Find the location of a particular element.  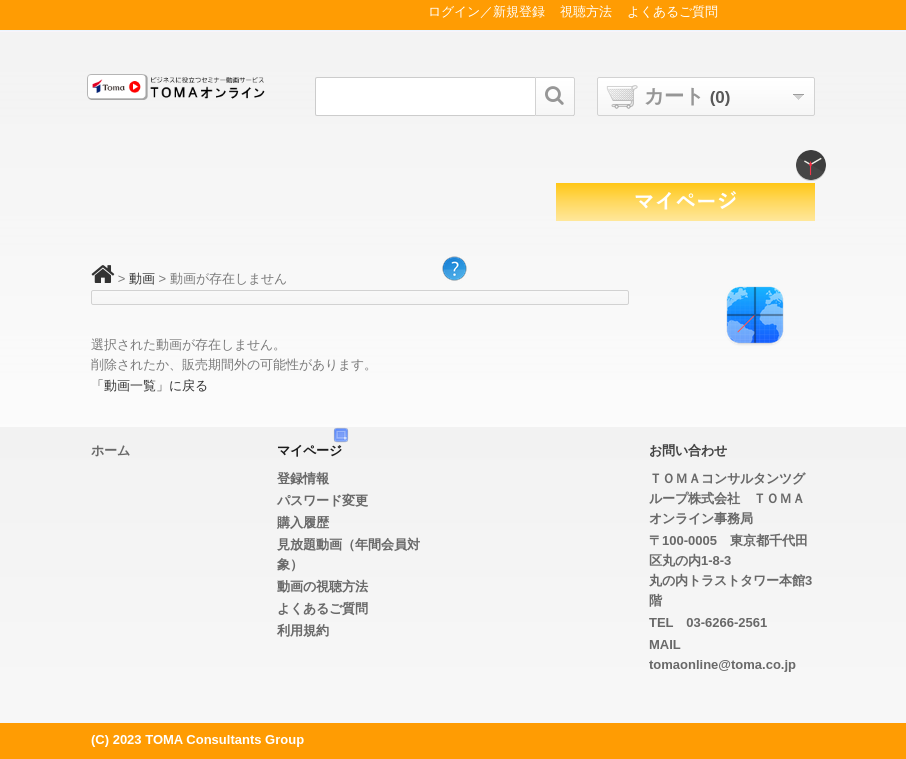

indicates an urgent or time-sensitive notification is located at coordinates (811, 165).